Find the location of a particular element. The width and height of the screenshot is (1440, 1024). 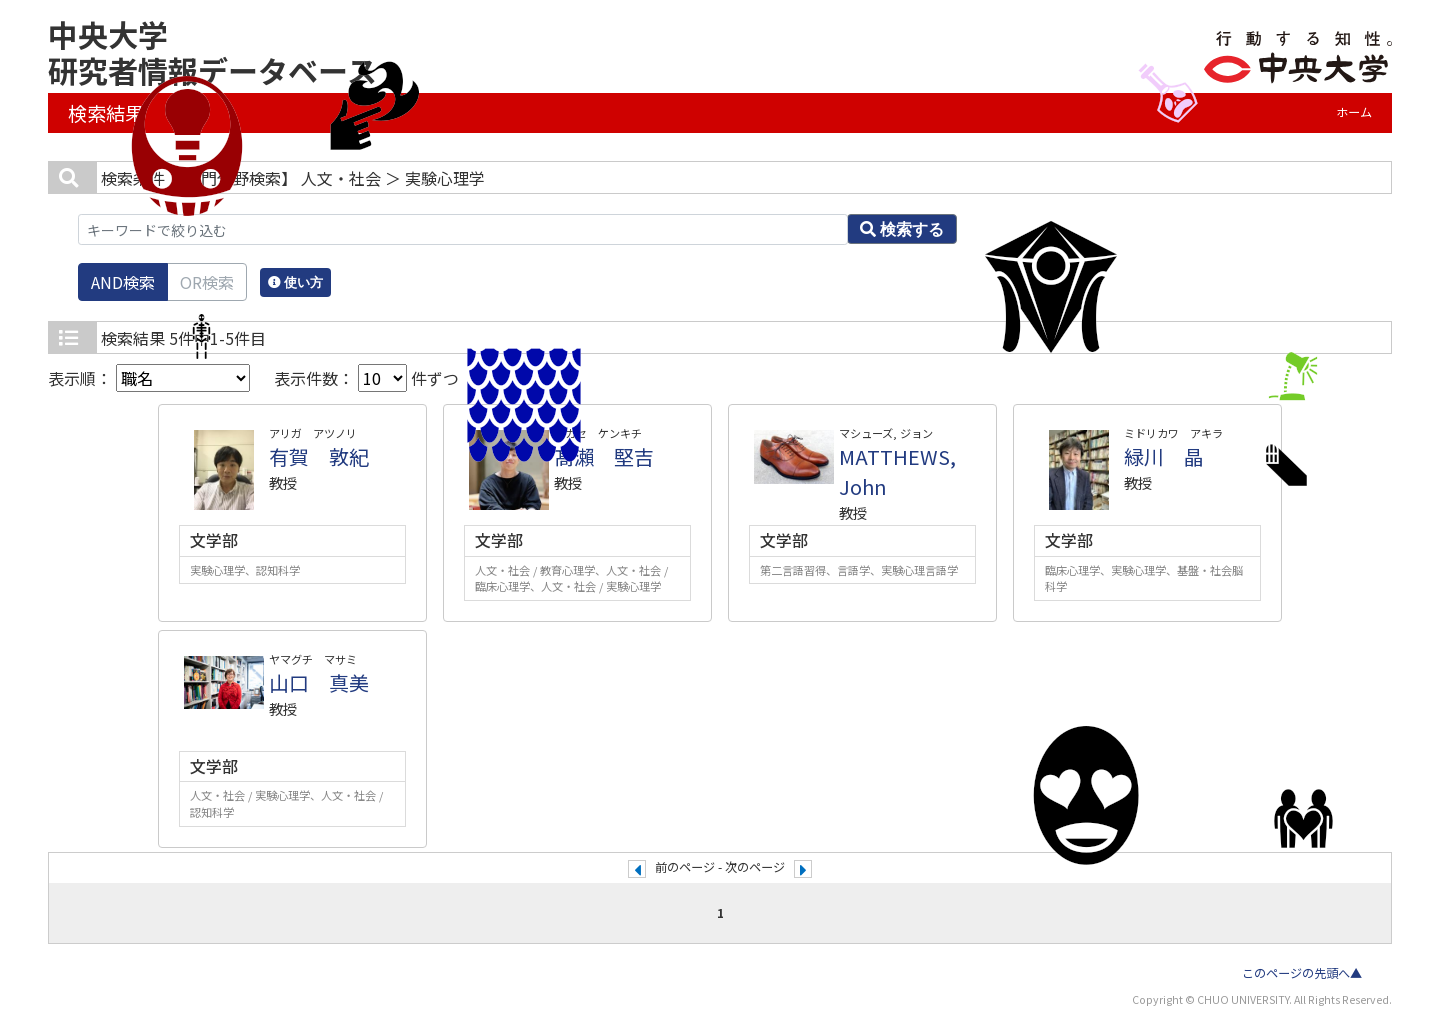

represents a gem, crystal, or precious resource in-game is located at coordinates (1051, 287).